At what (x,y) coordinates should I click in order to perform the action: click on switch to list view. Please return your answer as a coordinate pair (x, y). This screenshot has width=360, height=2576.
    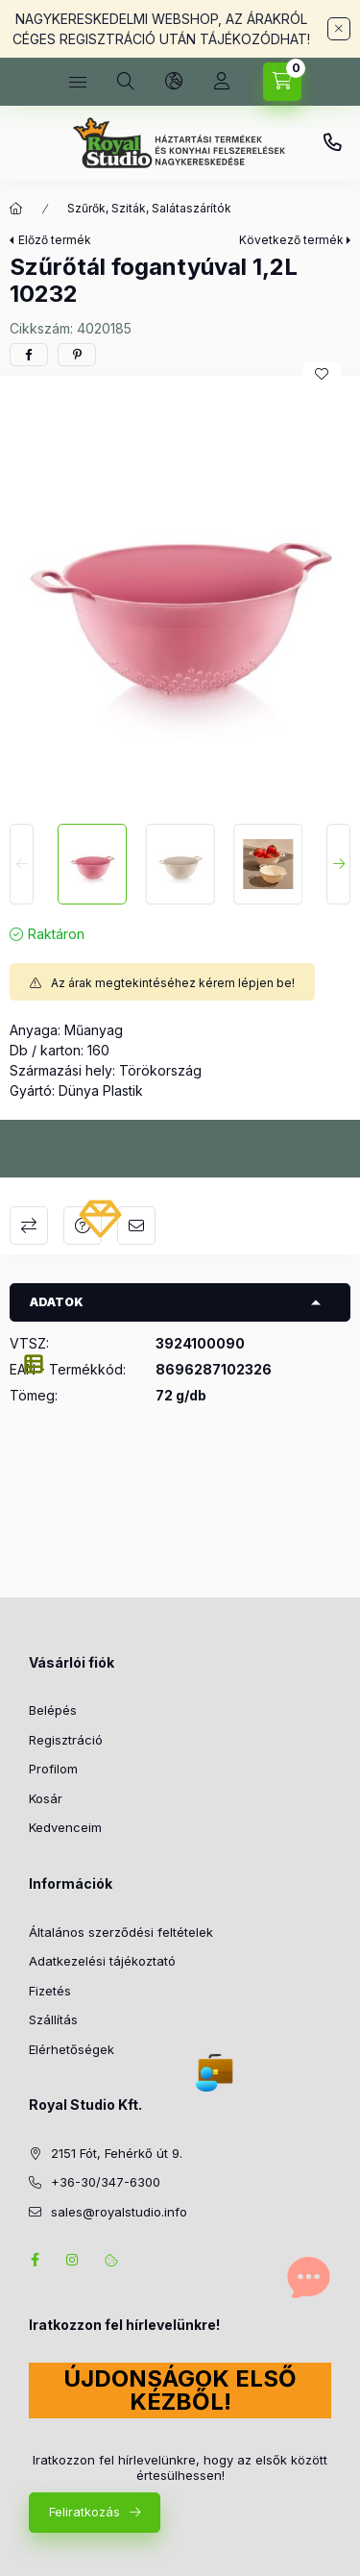
    Looking at the image, I should click on (34, 1364).